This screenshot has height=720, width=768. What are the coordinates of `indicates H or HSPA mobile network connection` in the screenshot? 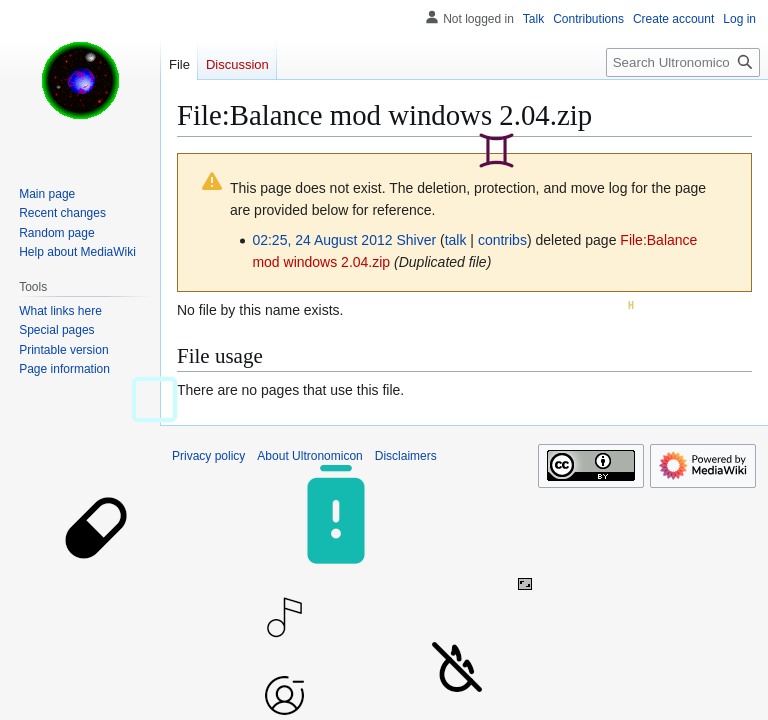 It's located at (631, 305).